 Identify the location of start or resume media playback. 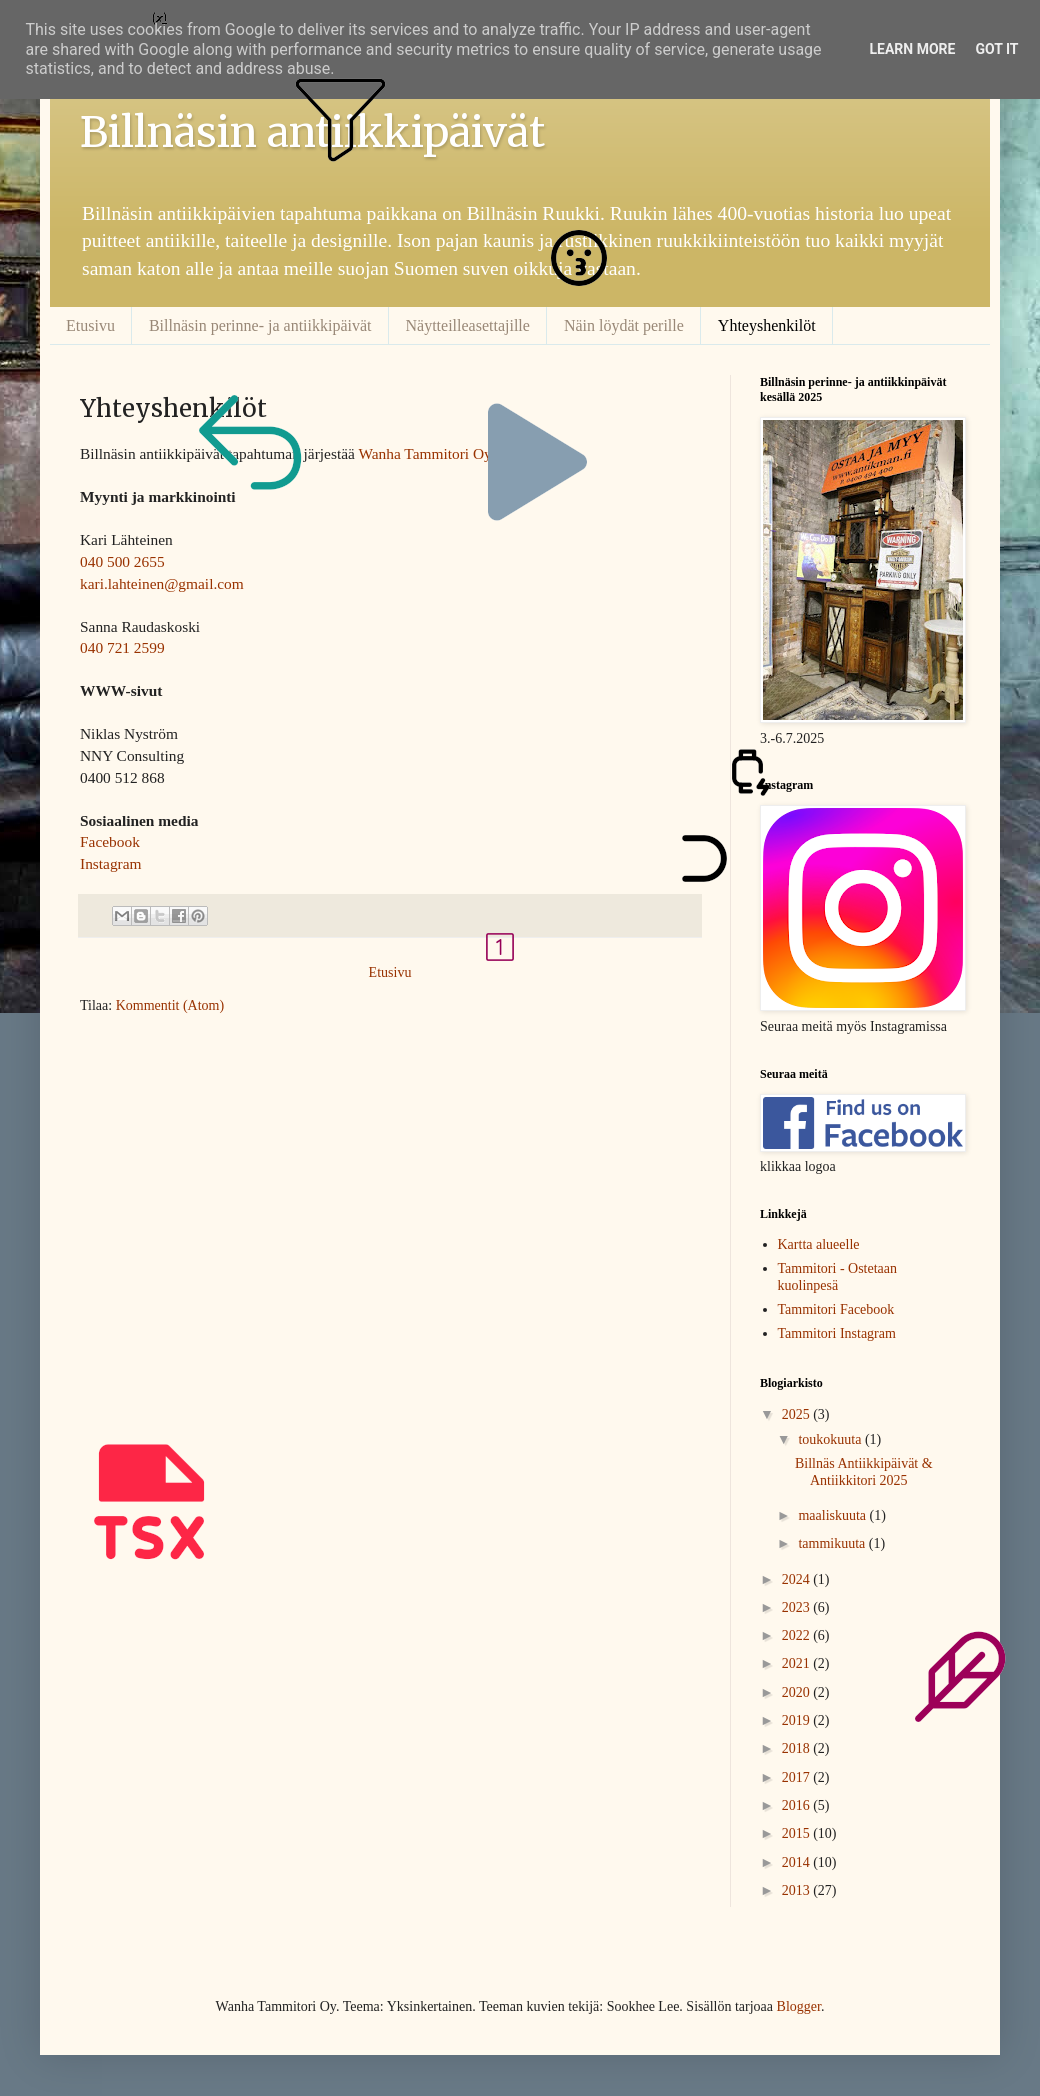
(524, 462).